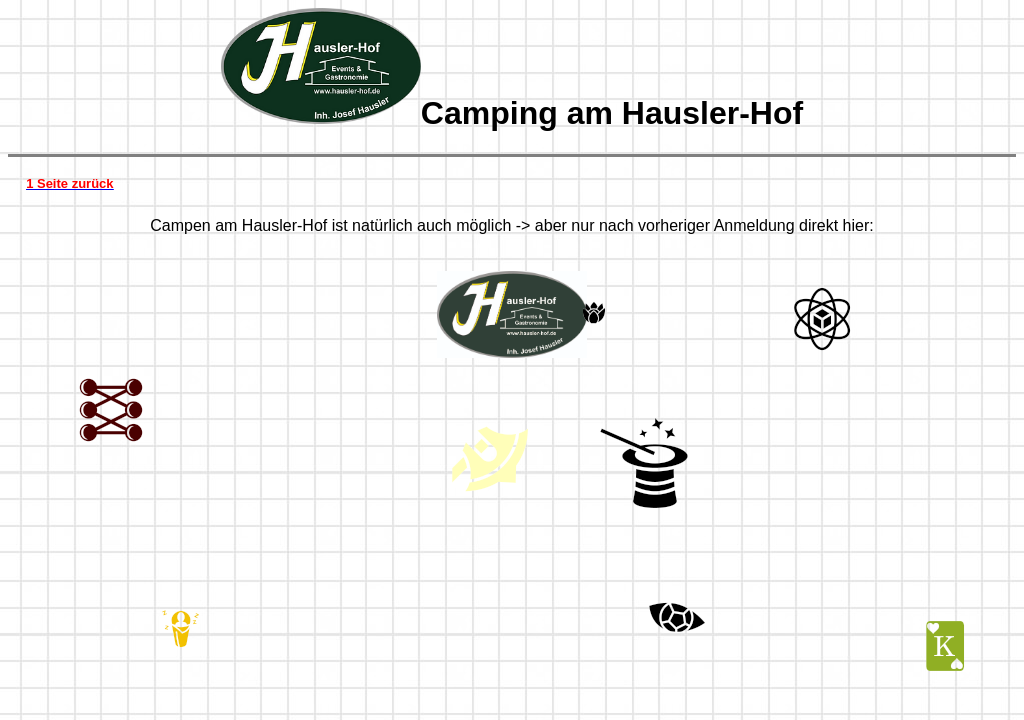  Describe the element at coordinates (945, 646) in the screenshot. I see `king of hearts playing card` at that location.